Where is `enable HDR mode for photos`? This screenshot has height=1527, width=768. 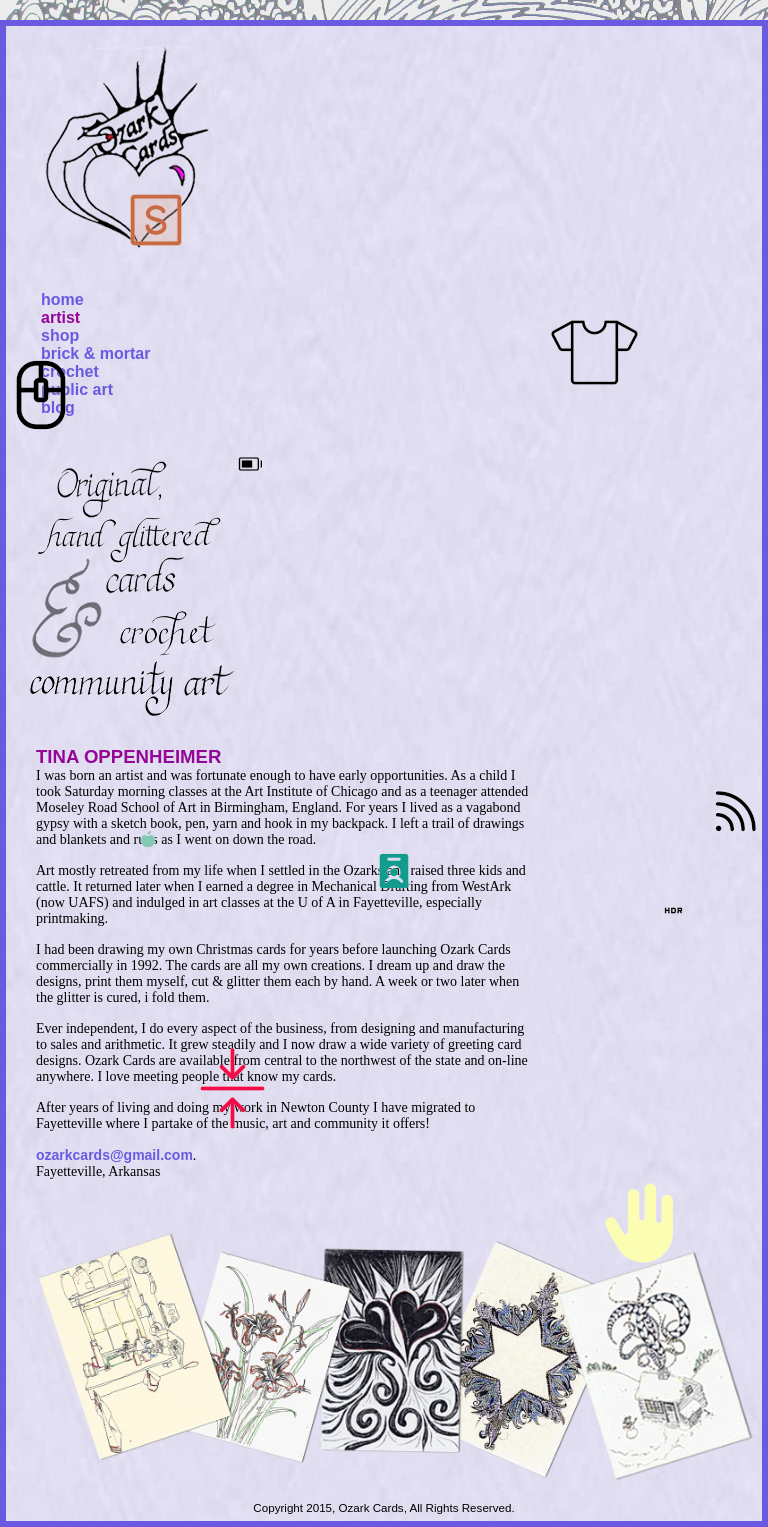 enable HDR mode for photos is located at coordinates (673, 910).